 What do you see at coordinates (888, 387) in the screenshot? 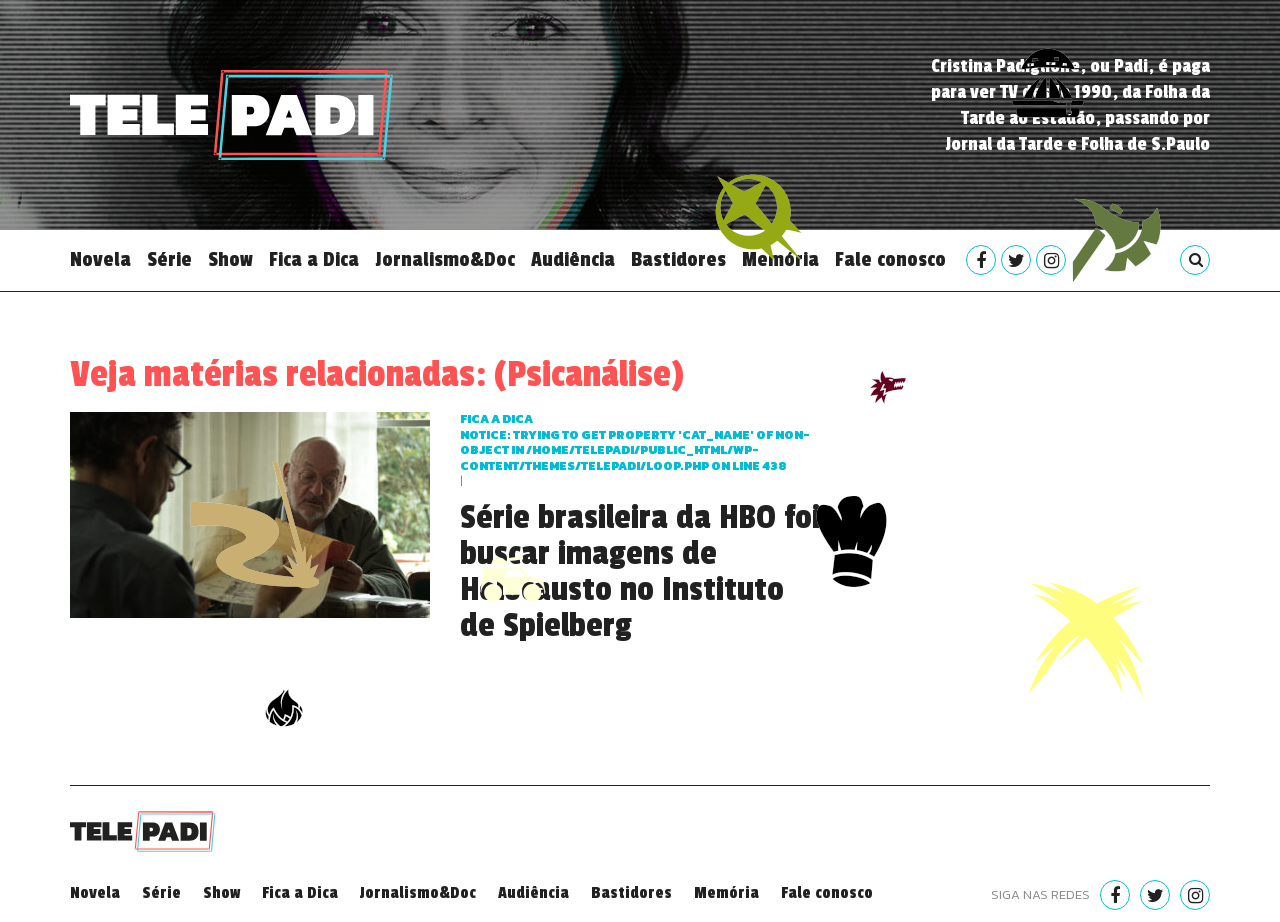
I see `select wolf character or team` at bounding box center [888, 387].